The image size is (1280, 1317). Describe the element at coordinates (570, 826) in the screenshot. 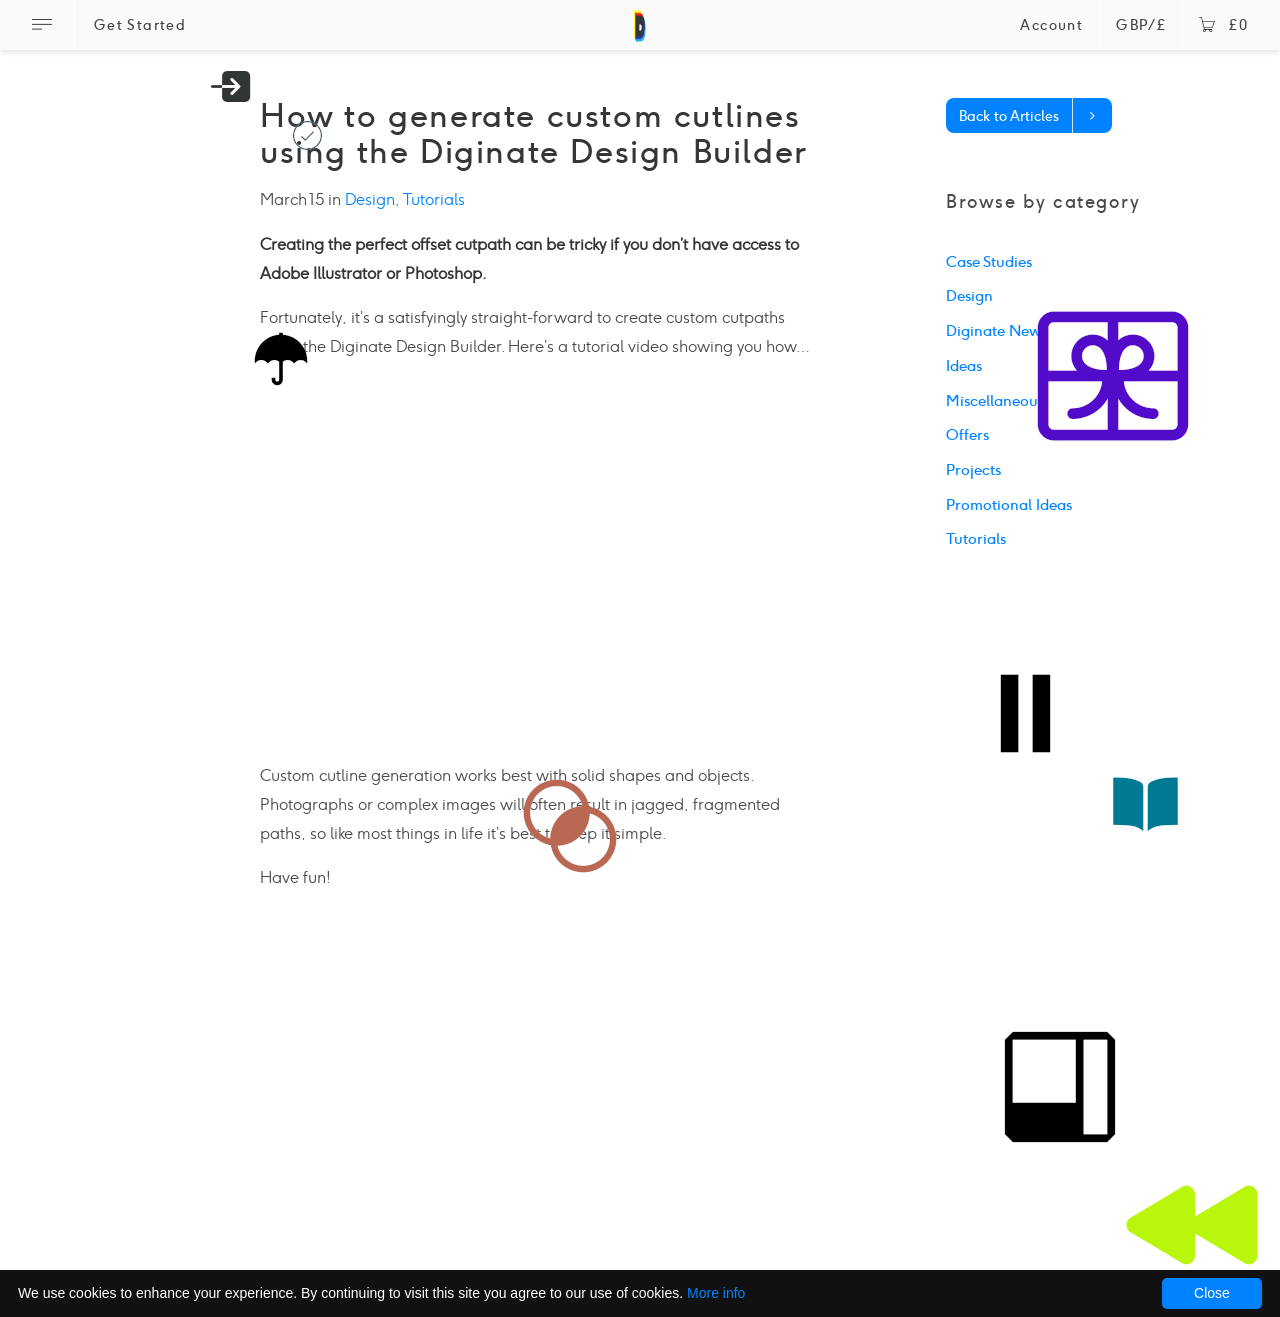

I see `apply intersection operation to selected shapes` at that location.